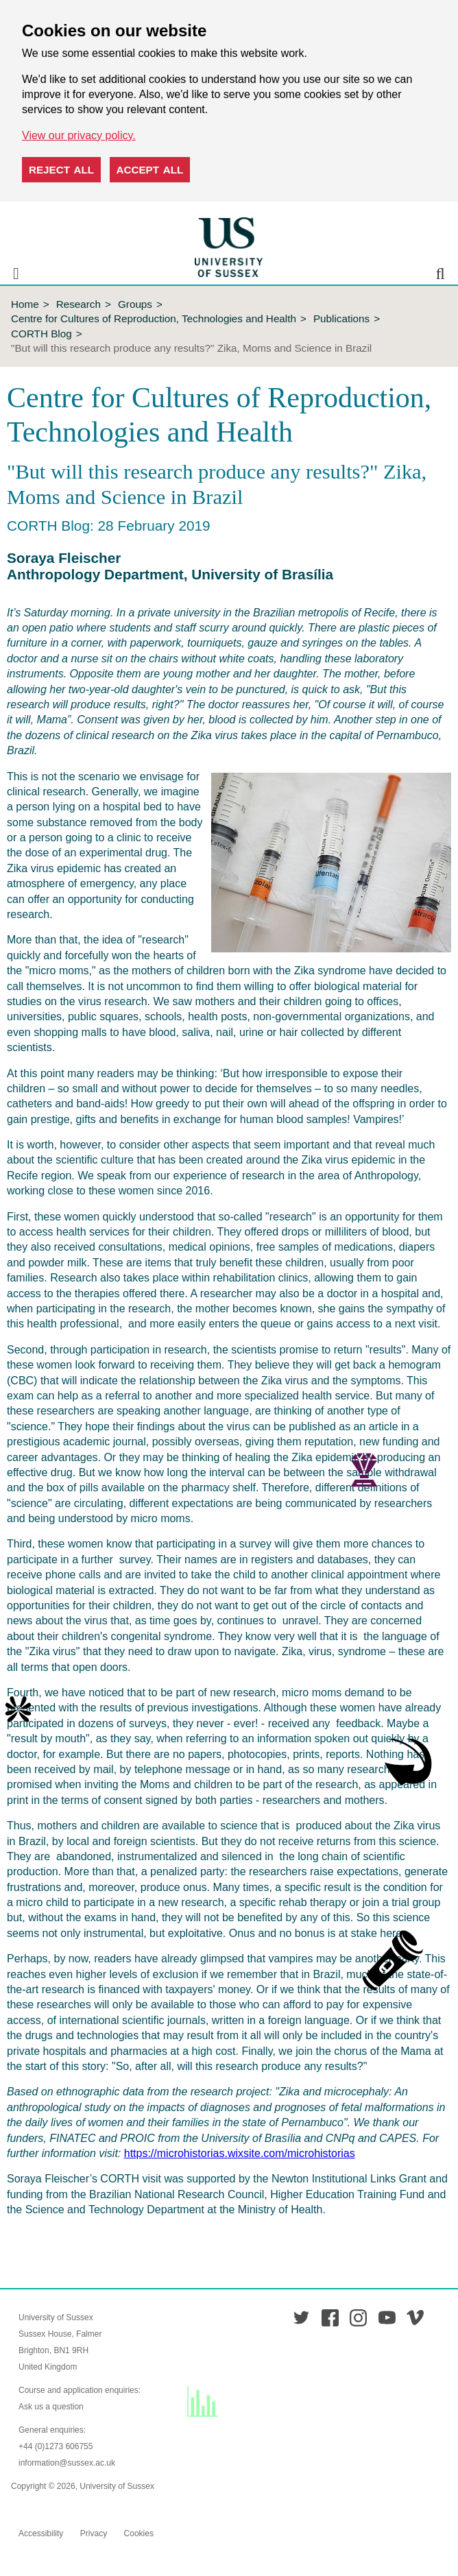  What do you see at coordinates (408, 1762) in the screenshot?
I see `go back to previous screen` at bounding box center [408, 1762].